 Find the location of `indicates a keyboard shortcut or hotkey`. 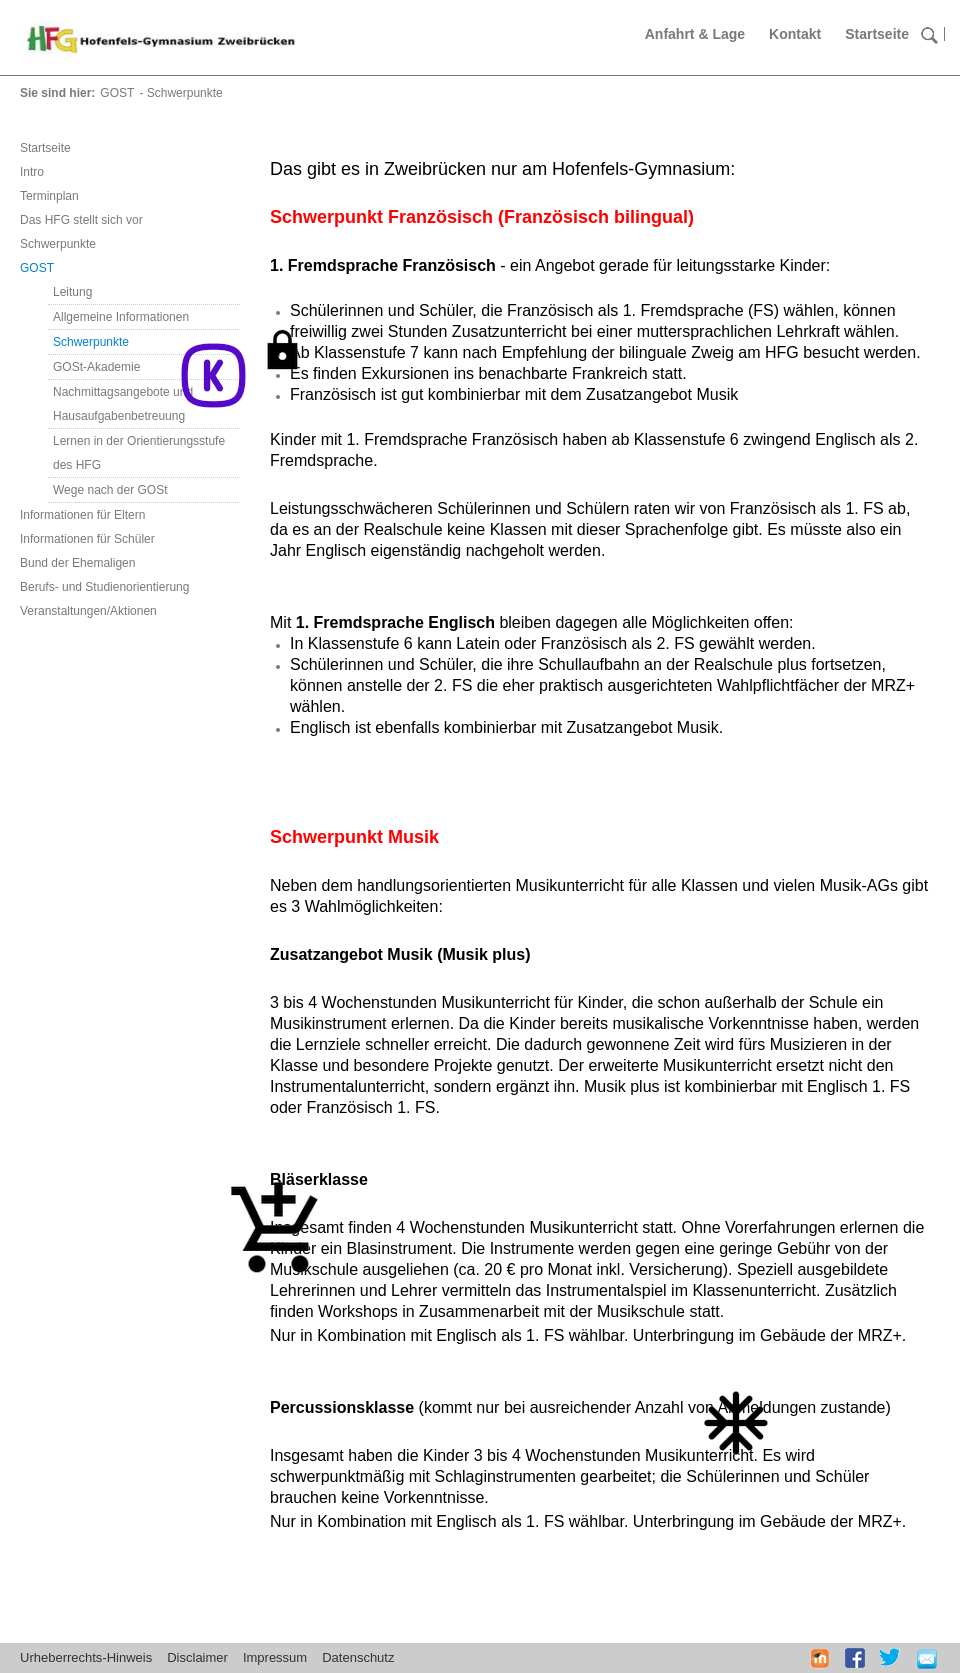

indicates a keyboard shortcut or hotkey is located at coordinates (213, 375).